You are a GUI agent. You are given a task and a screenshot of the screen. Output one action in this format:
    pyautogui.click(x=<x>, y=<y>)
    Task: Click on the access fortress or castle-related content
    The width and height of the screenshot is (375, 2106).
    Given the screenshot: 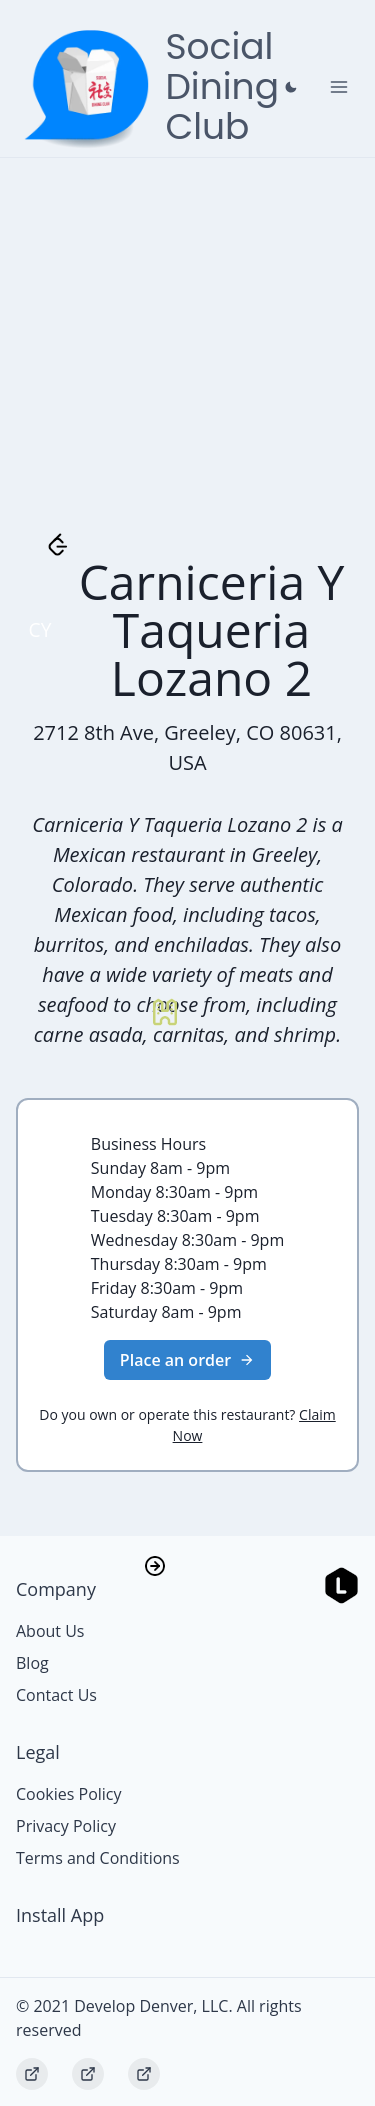 What is the action you would take?
    pyautogui.click(x=165, y=1012)
    